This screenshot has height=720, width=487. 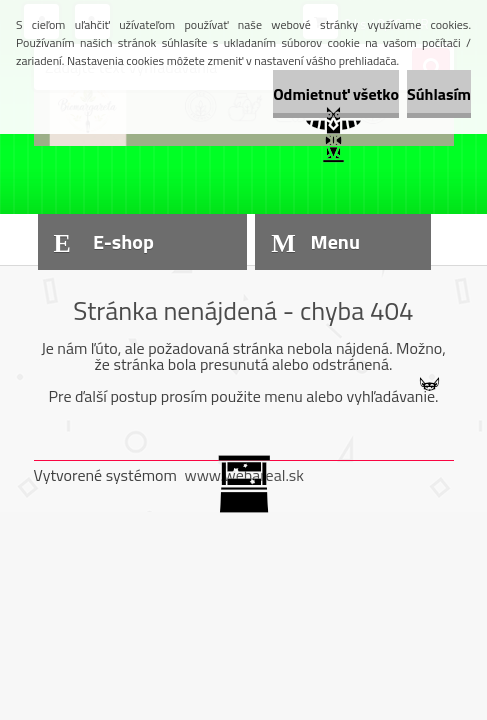 What do you see at coordinates (333, 134) in the screenshot?
I see `access tribal or cultural game content` at bounding box center [333, 134].